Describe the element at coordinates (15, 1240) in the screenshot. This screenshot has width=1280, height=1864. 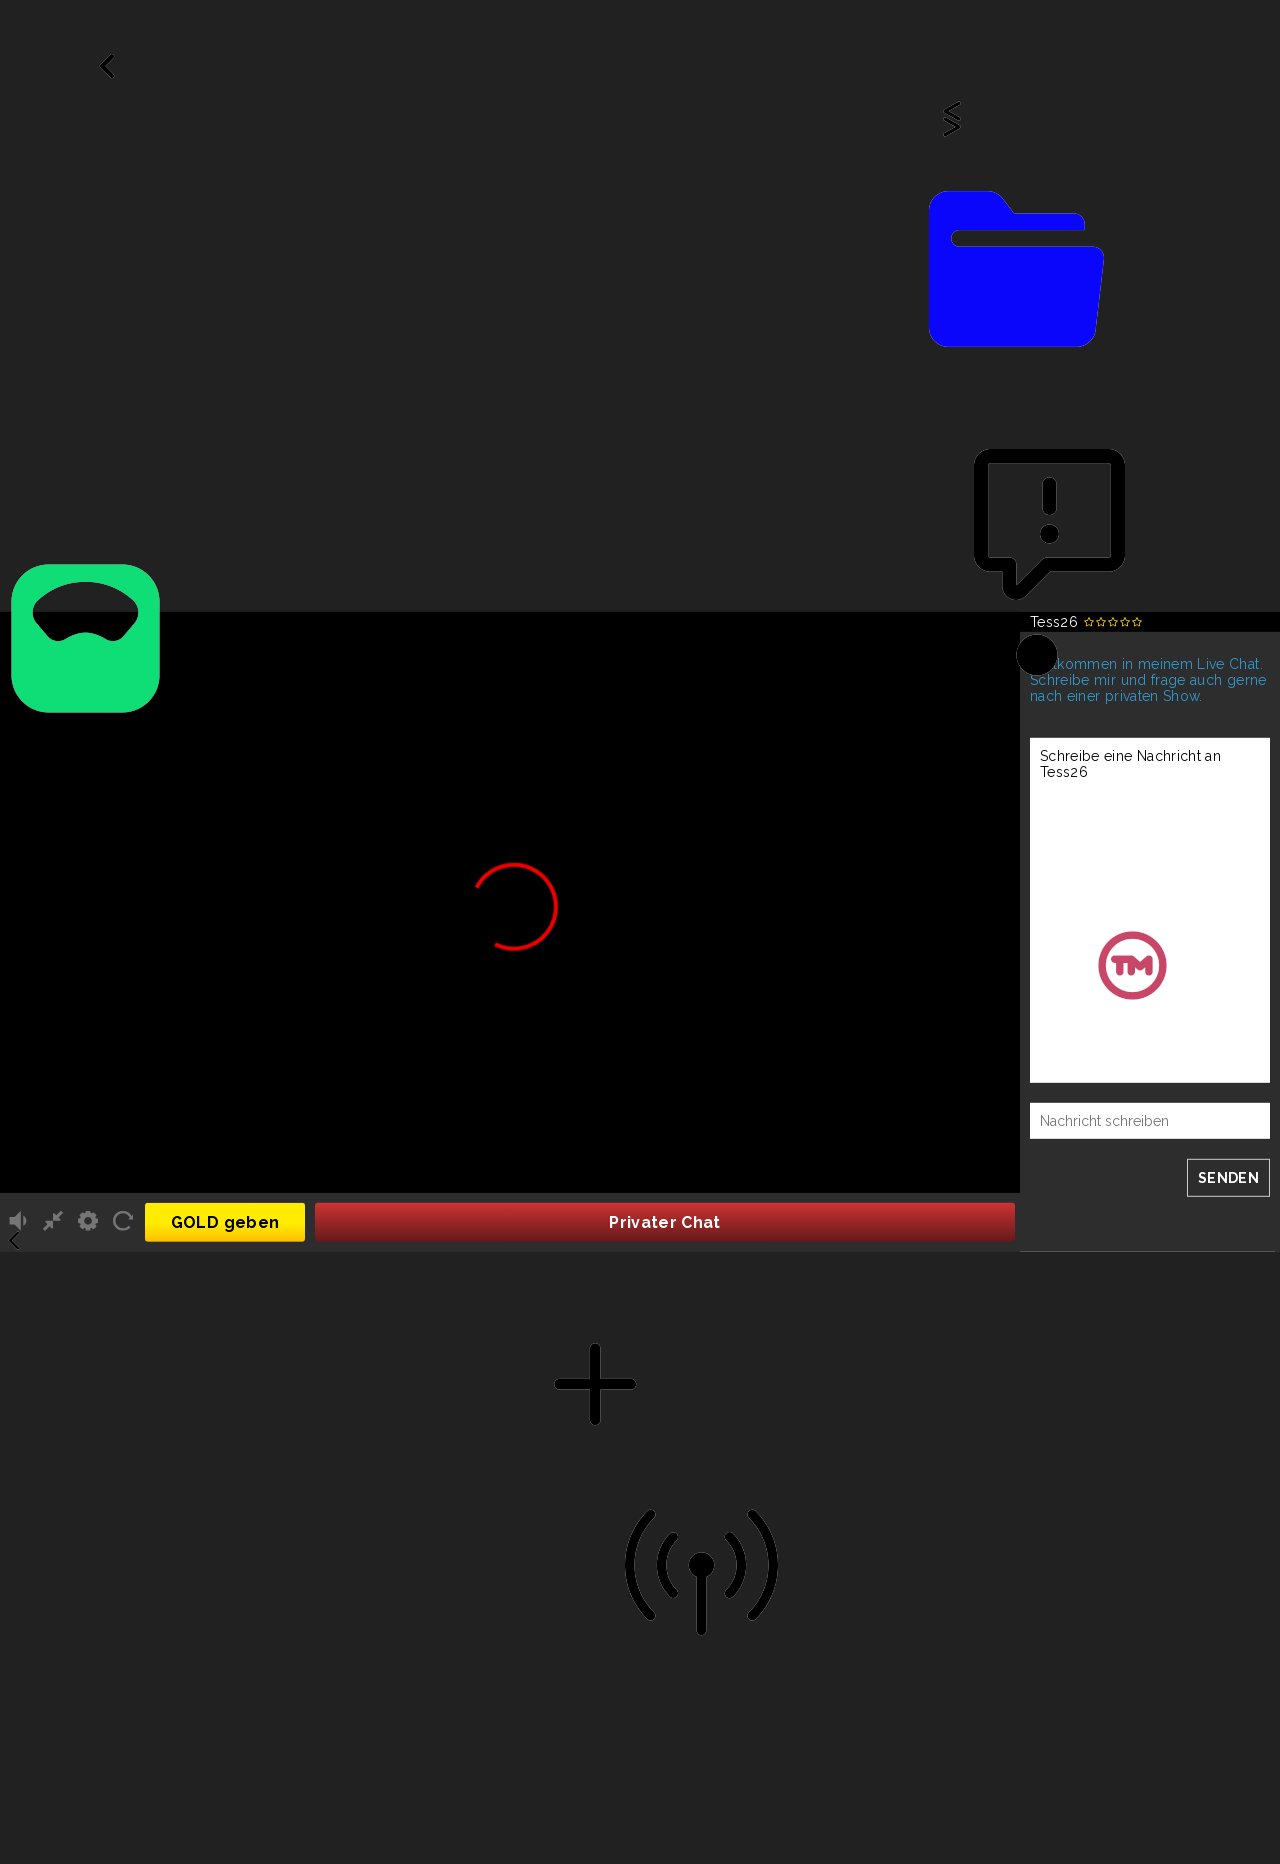
I see `go back to the previous page` at that location.